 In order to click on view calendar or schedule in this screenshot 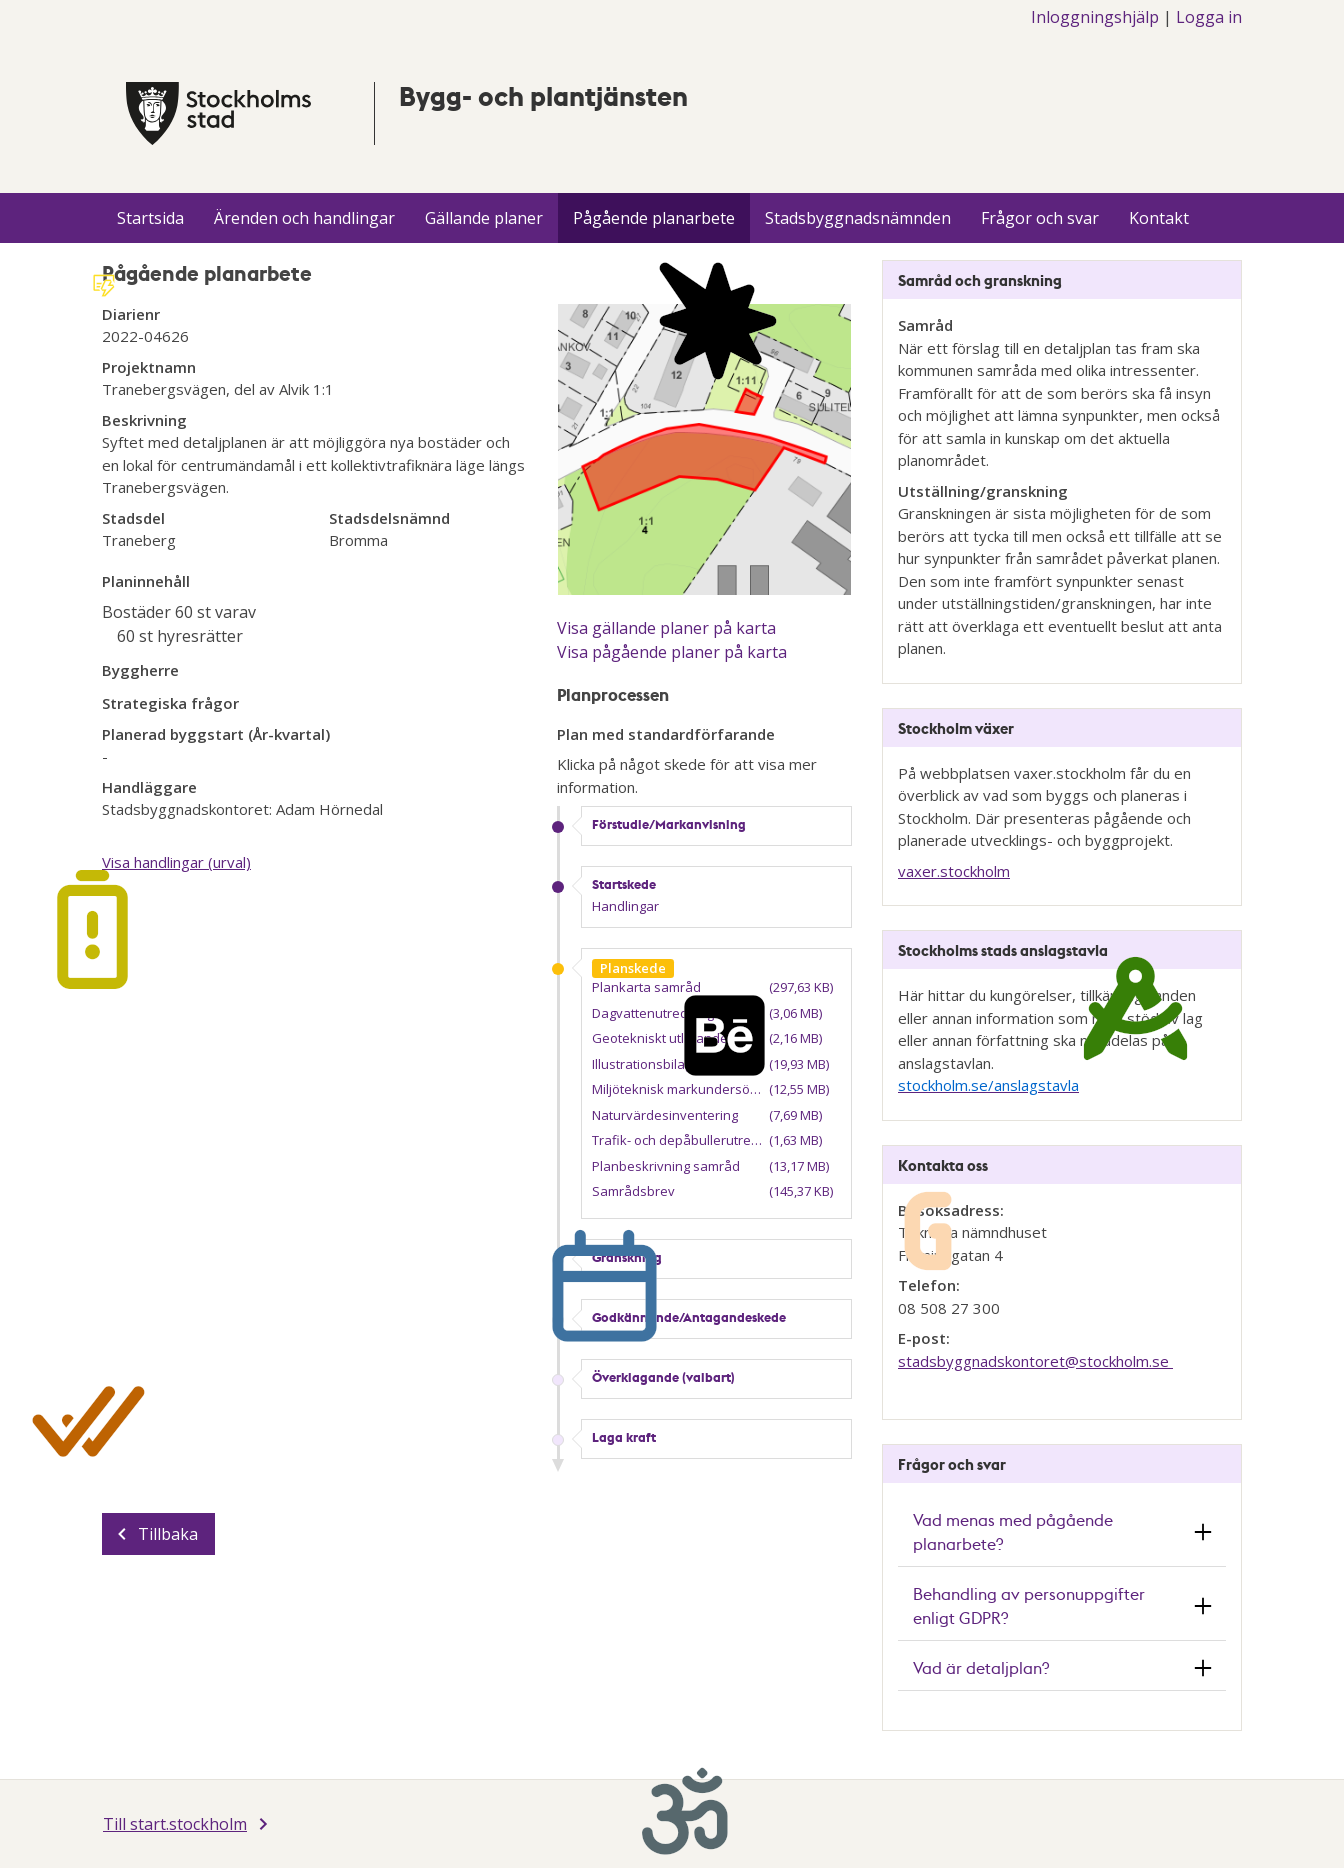, I will do `click(604, 1289)`.